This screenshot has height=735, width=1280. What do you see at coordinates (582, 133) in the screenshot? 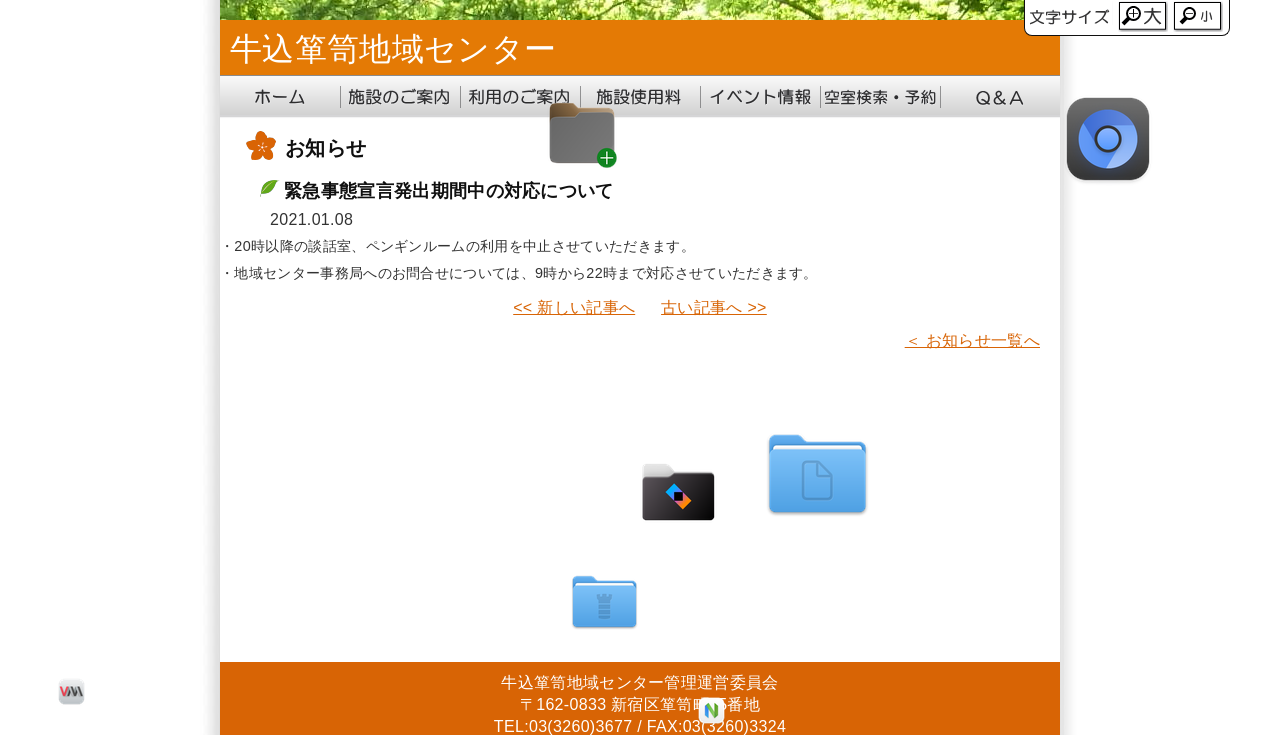
I see `create a new folder` at bounding box center [582, 133].